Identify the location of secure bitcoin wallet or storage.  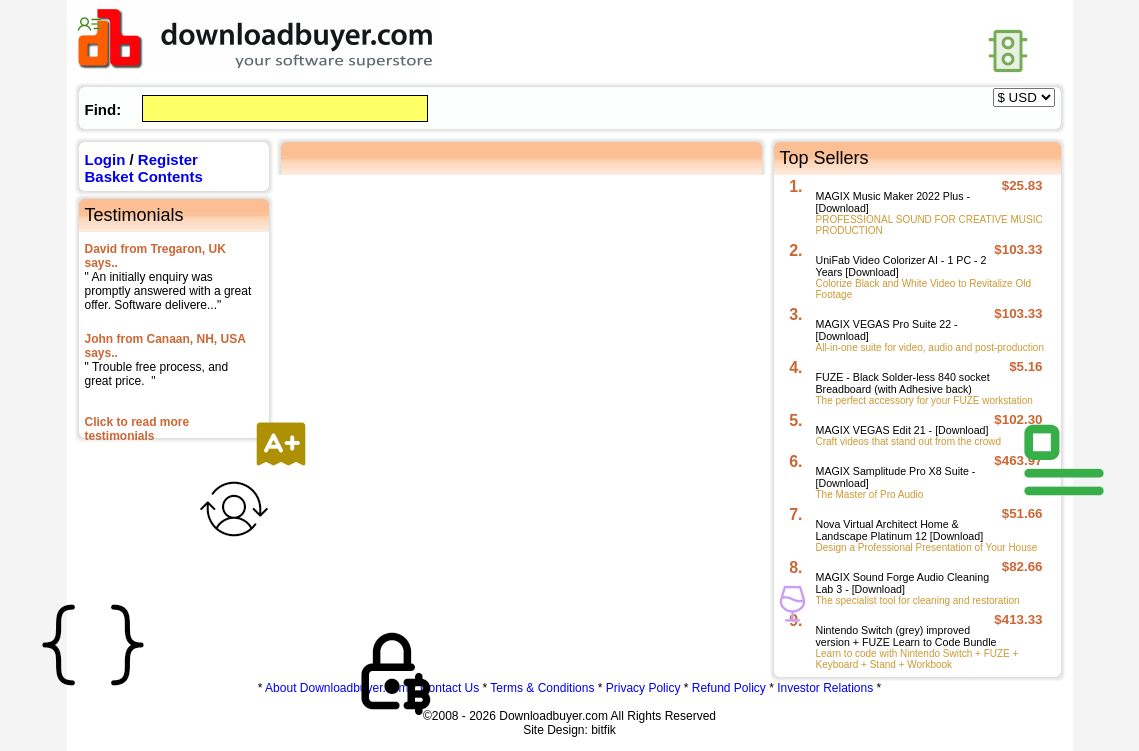
(392, 671).